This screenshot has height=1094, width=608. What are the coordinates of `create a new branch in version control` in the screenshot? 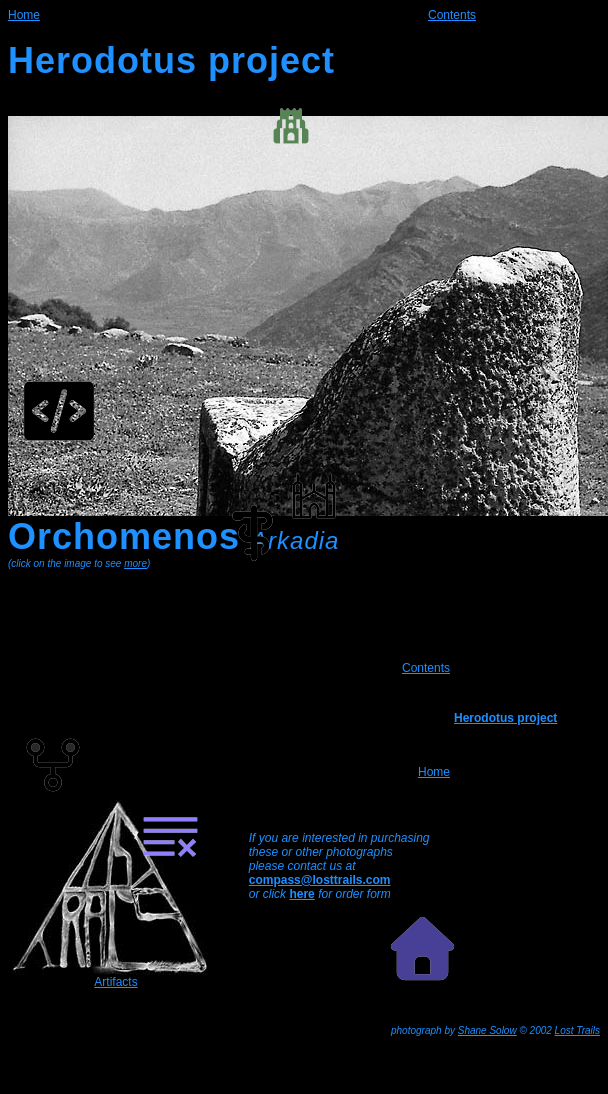 It's located at (53, 765).